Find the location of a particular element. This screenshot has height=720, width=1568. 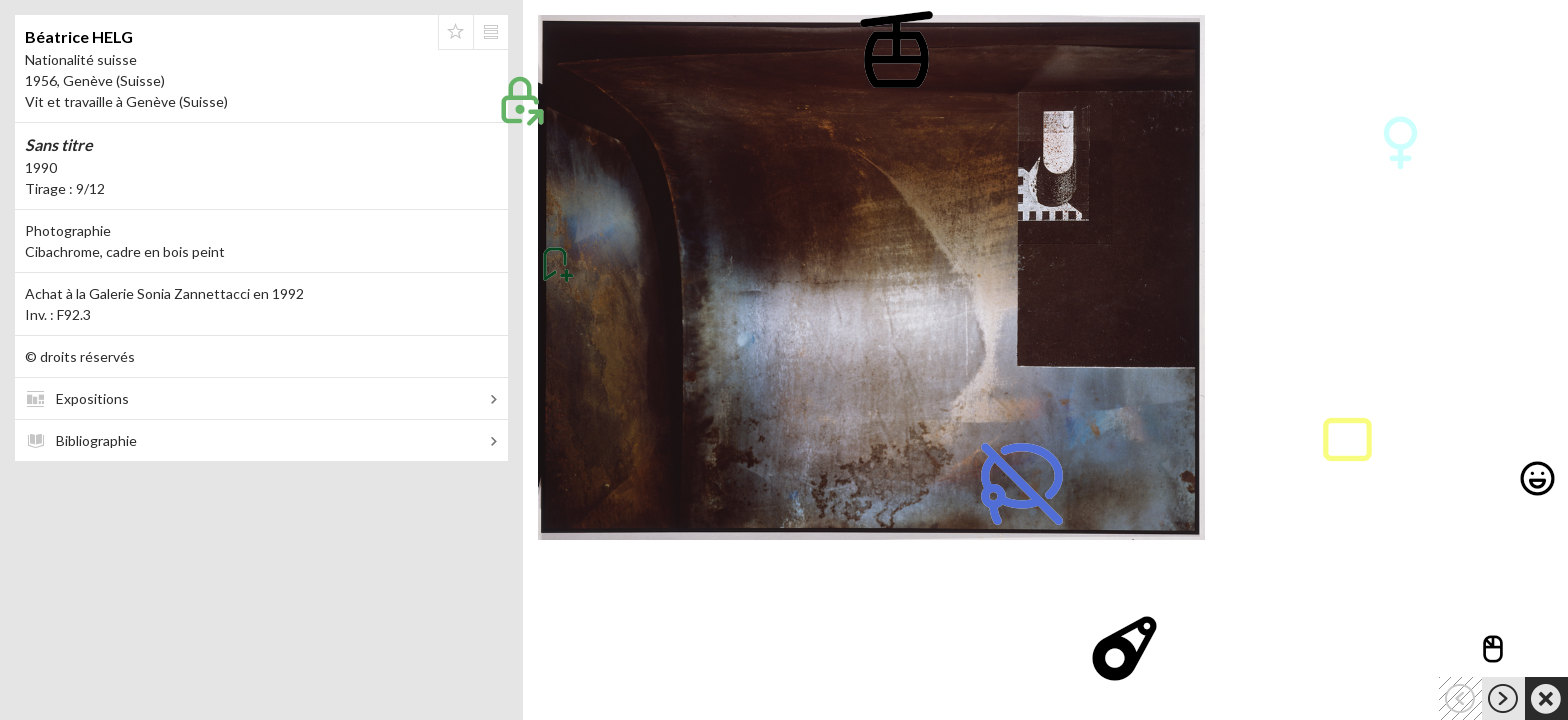

indicates left mouse button click action is located at coordinates (1493, 649).